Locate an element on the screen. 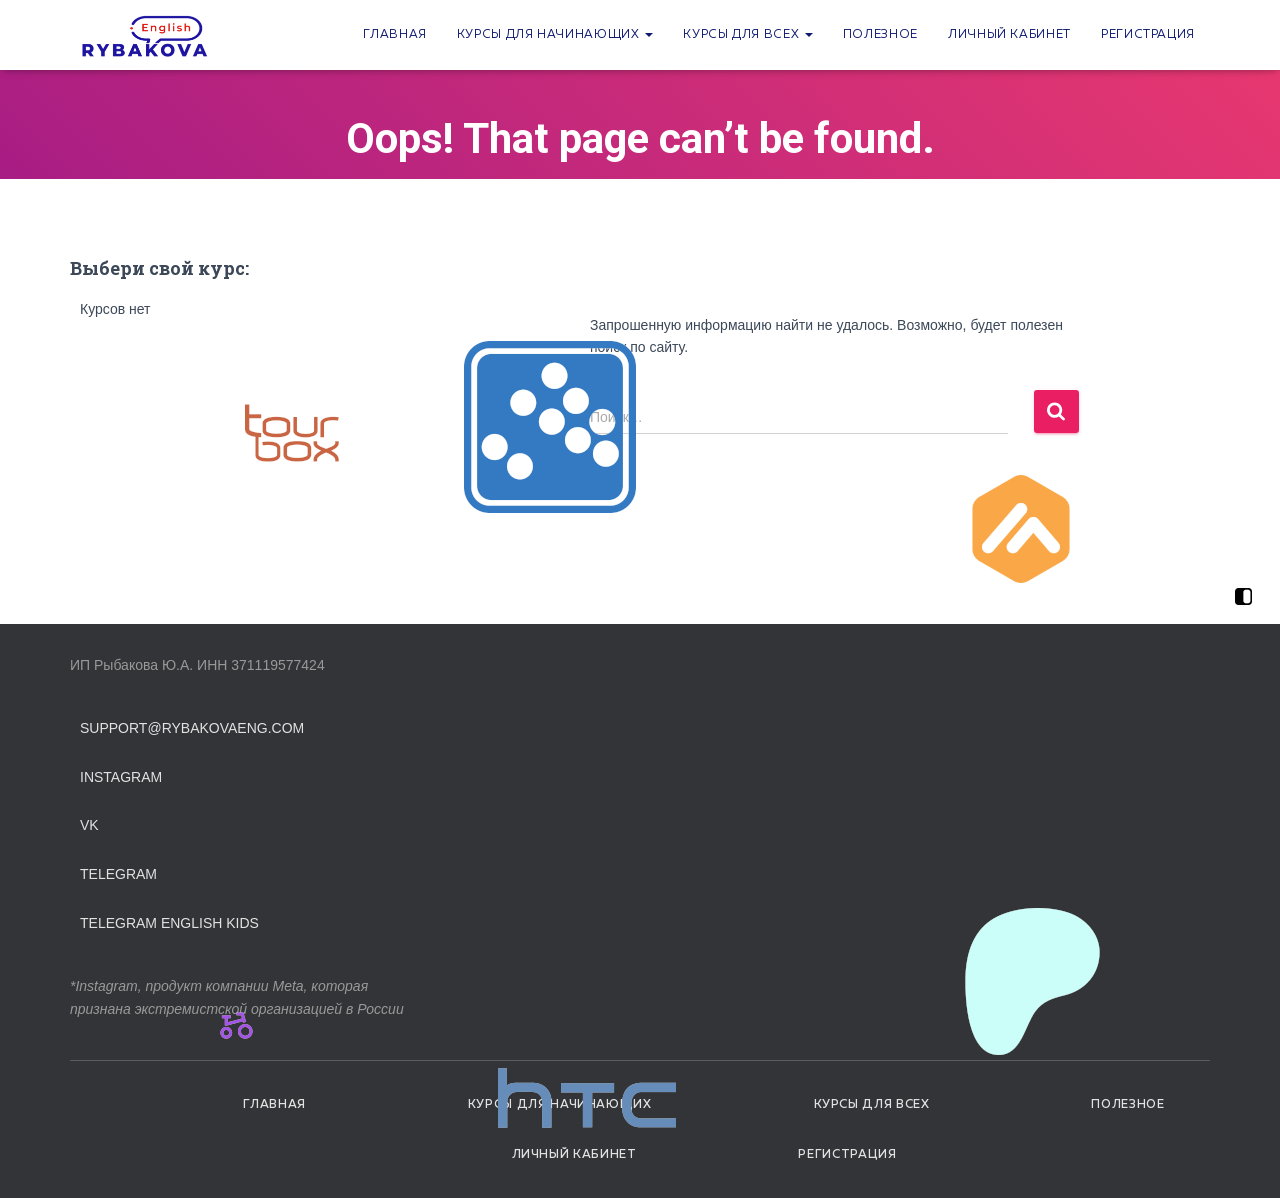 The image size is (1280, 1198). visit patreon page is located at coordinates (1032, 981).